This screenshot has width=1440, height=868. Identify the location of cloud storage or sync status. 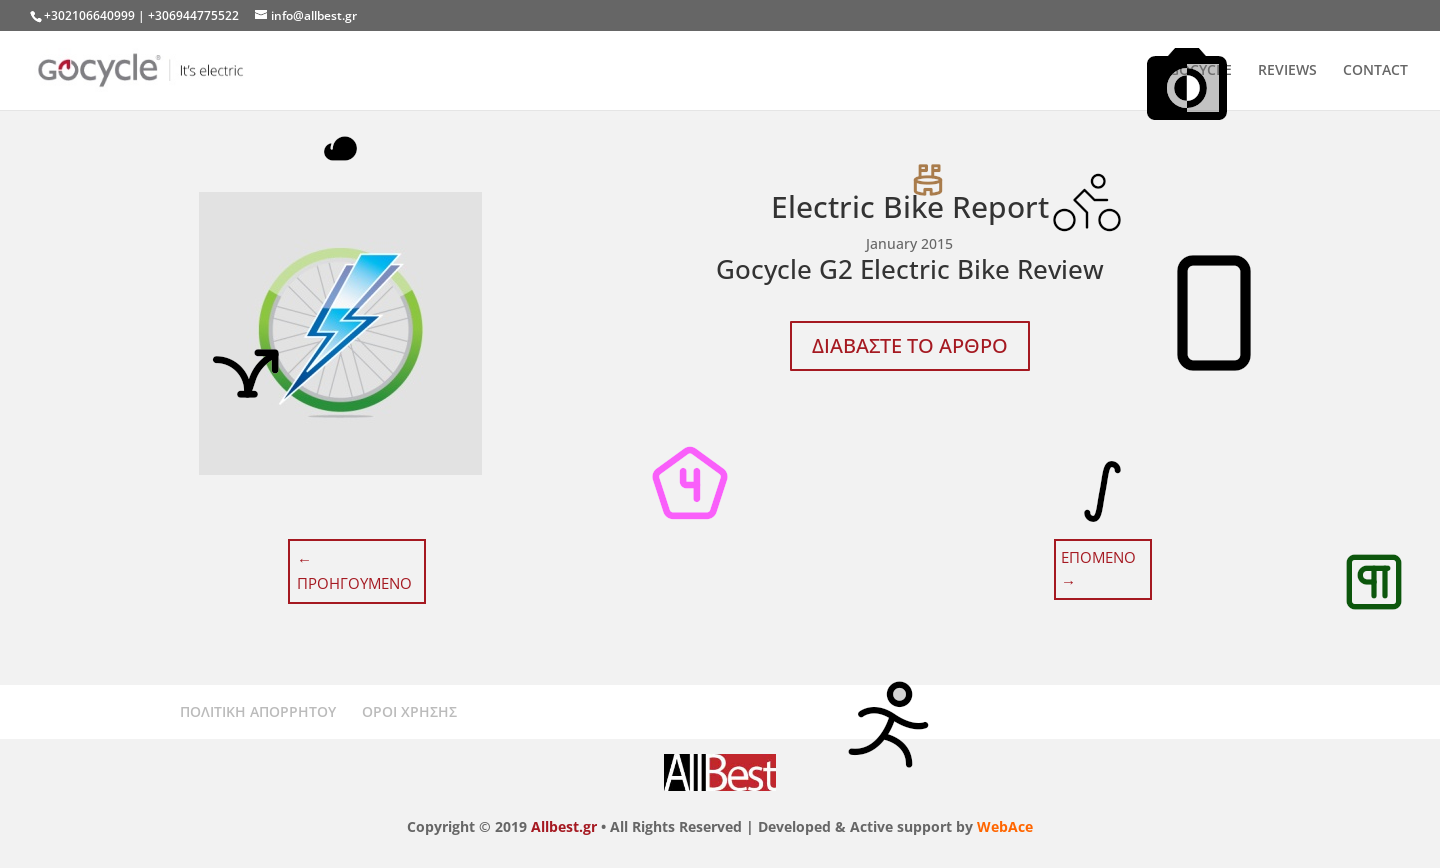
(340, 148).